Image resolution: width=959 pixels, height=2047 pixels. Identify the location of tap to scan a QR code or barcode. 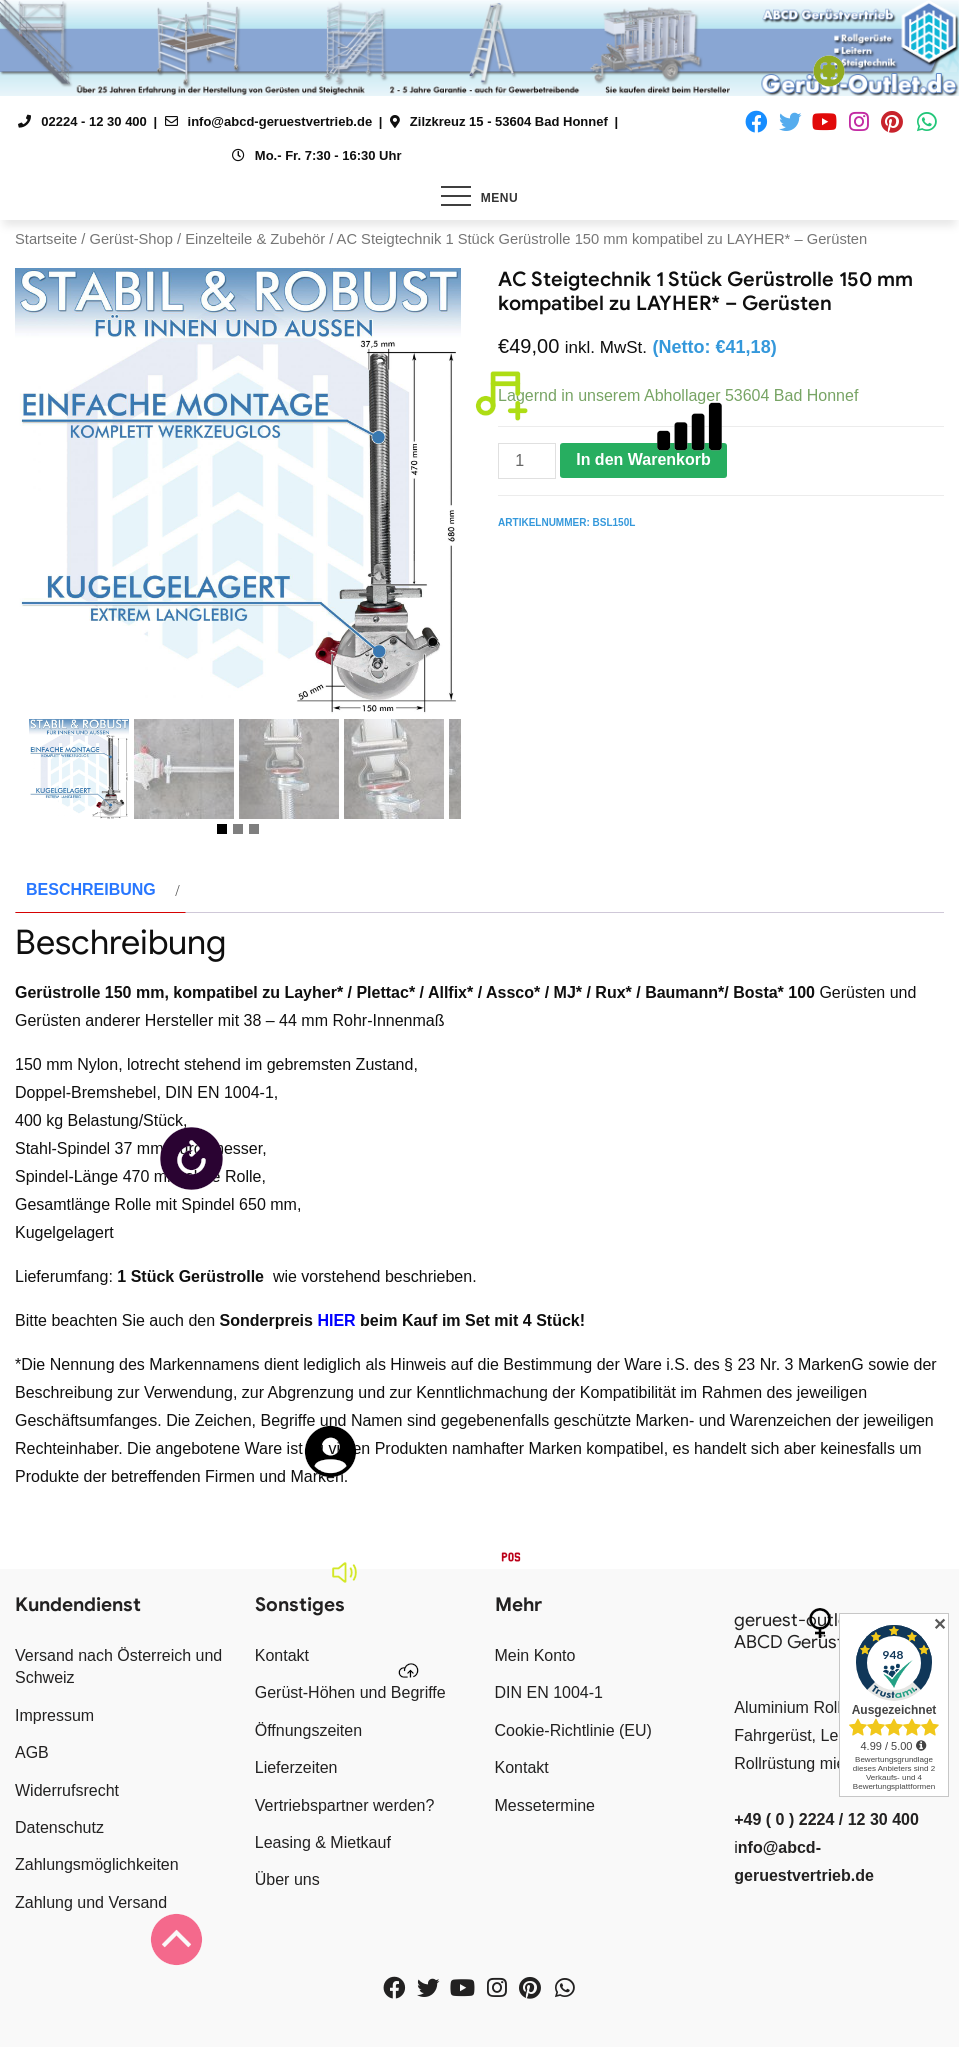
(829, 71).